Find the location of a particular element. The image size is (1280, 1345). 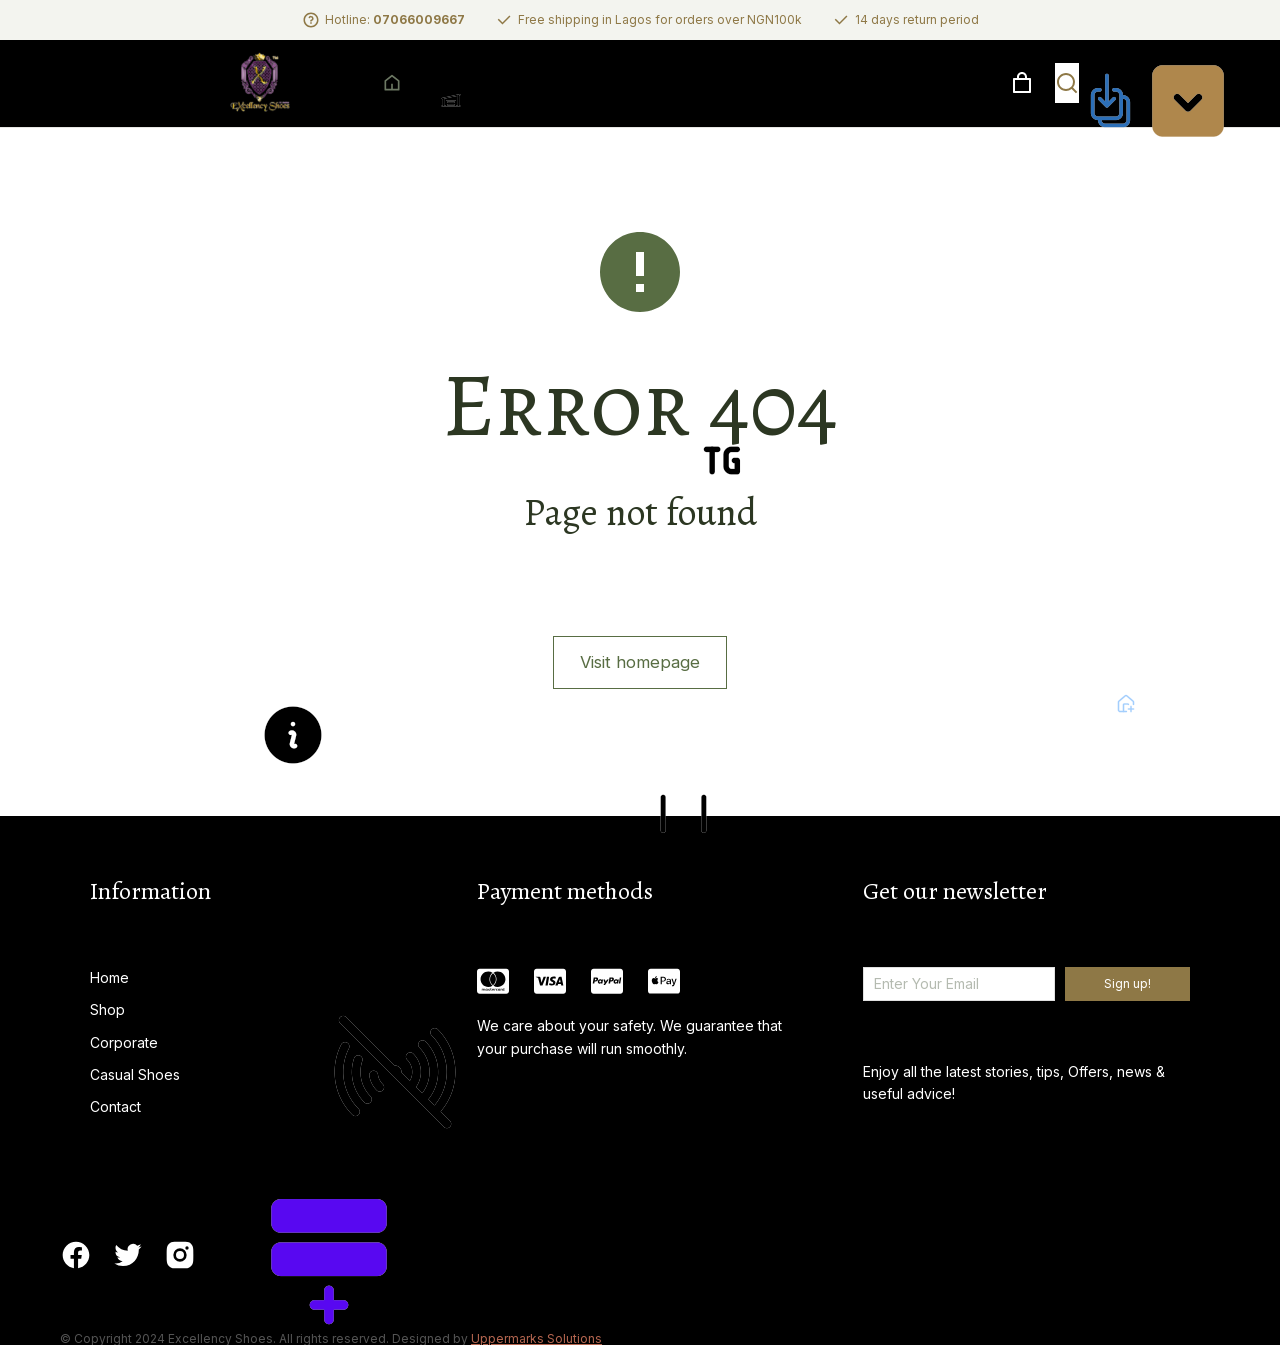

expand dropdown menu or content is located at coordinates (1188, 101).